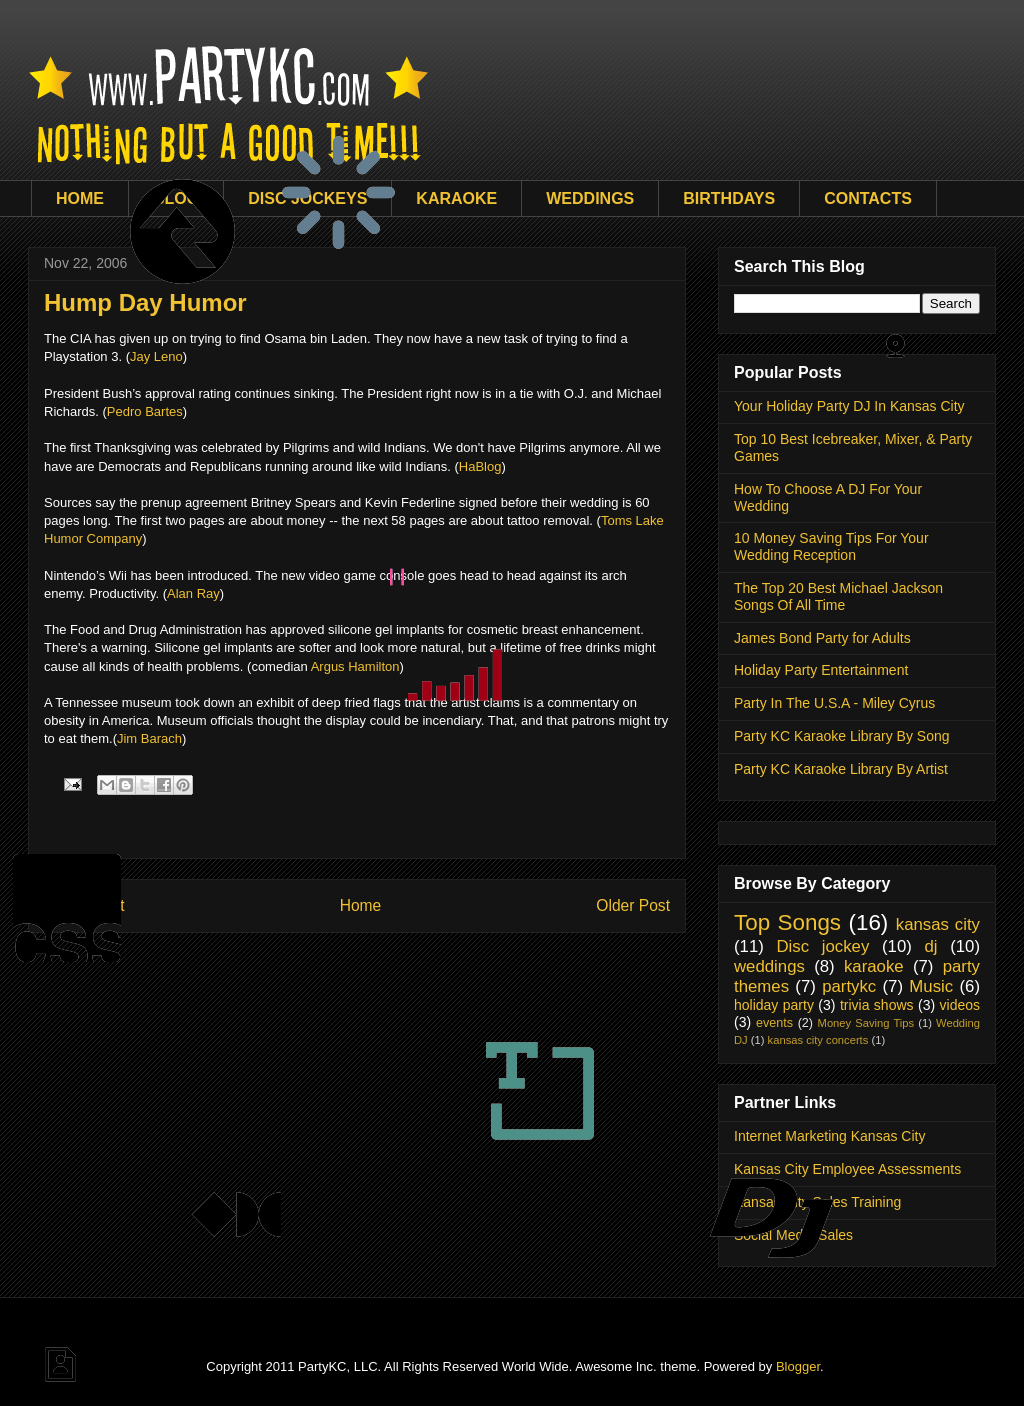 This screenshot has width=1024, height=1406. I want to click on view user profile document, so click(60, 1364).